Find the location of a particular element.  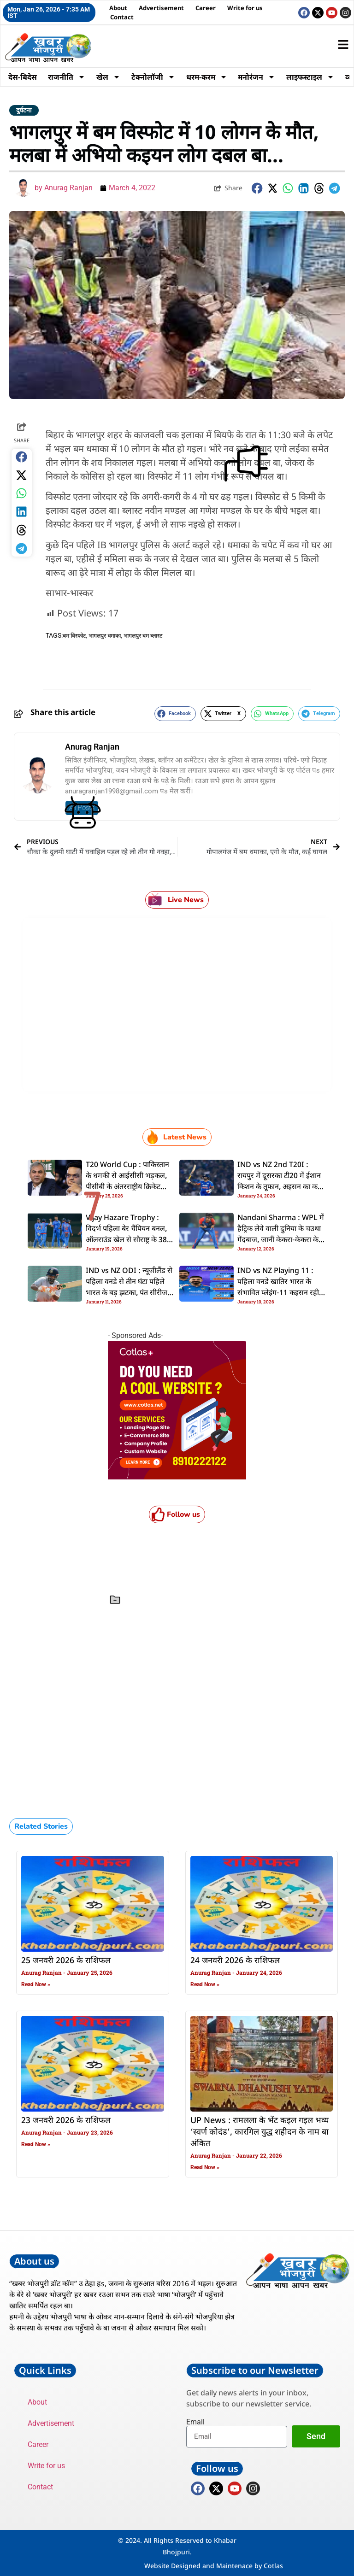

connect a plugin or extension is located at coordinates (246, 464).